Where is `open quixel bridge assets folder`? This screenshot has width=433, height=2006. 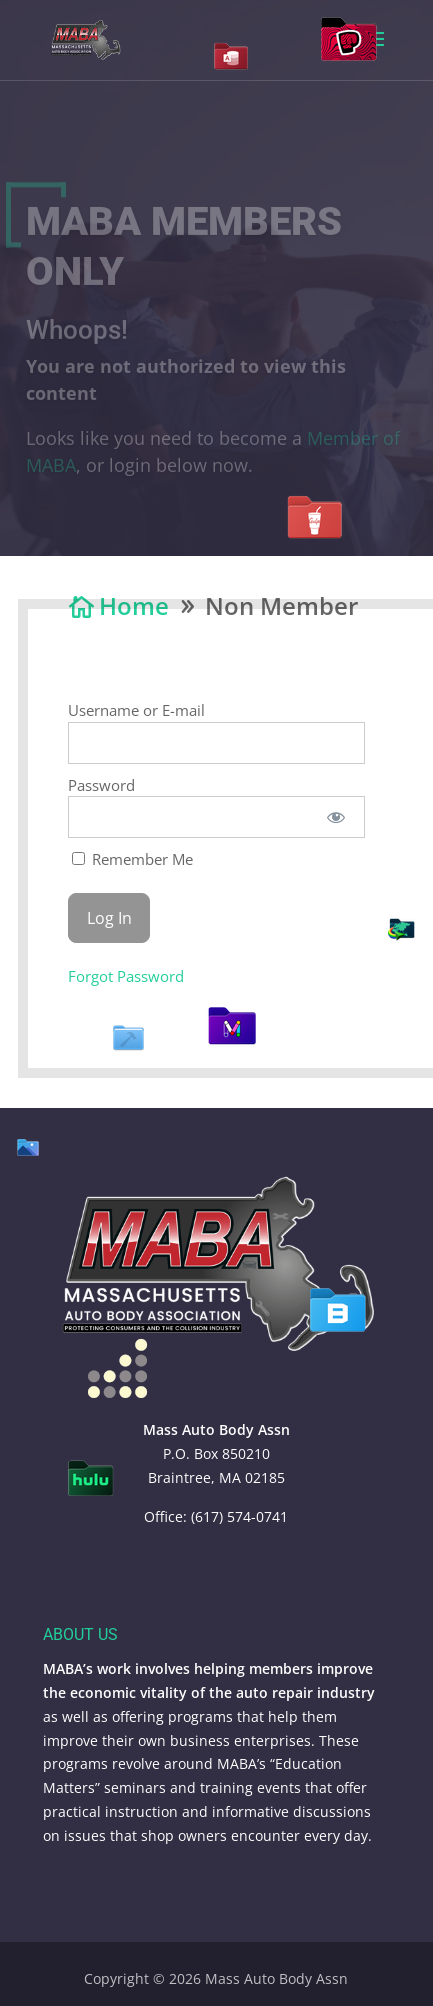
open quixel bridge assets folder is located at coordinates (337, 1311).